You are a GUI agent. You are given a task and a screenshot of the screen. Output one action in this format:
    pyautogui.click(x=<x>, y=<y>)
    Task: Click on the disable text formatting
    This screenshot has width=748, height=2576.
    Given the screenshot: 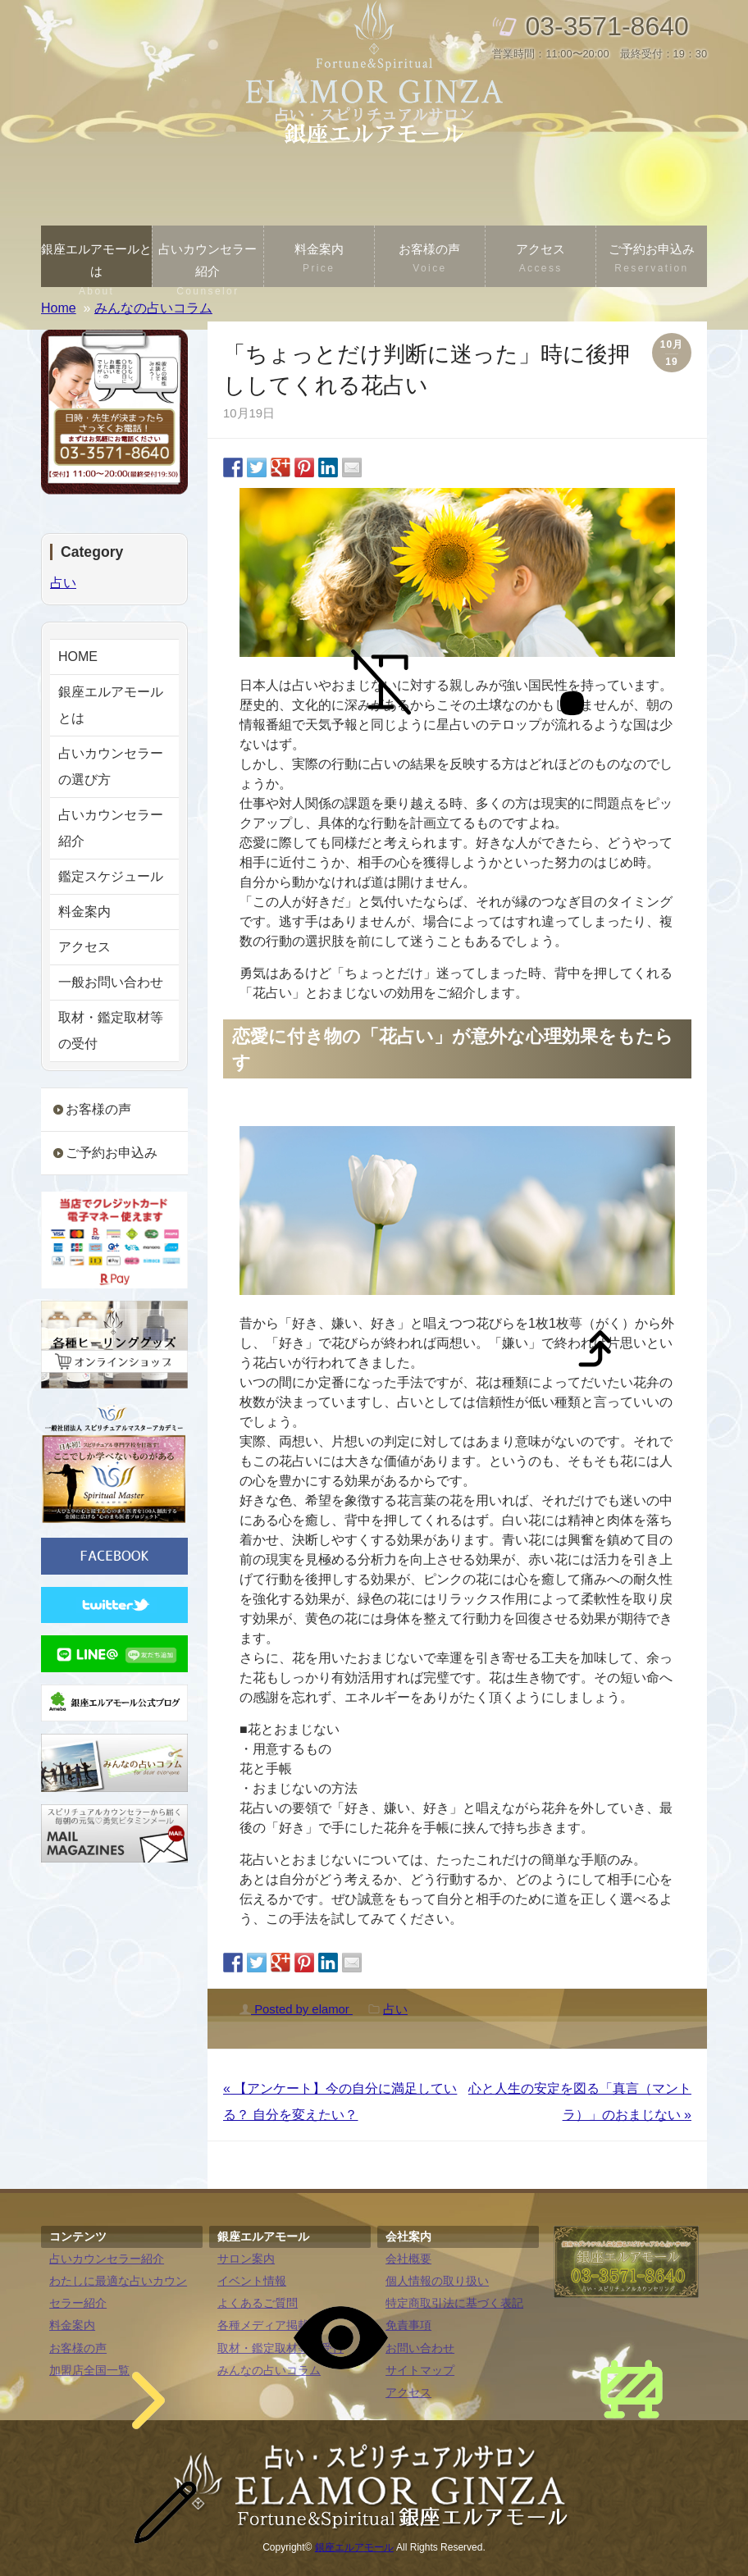 What is the action you would take?
    pyautogui.click(x=381, y=682)
    